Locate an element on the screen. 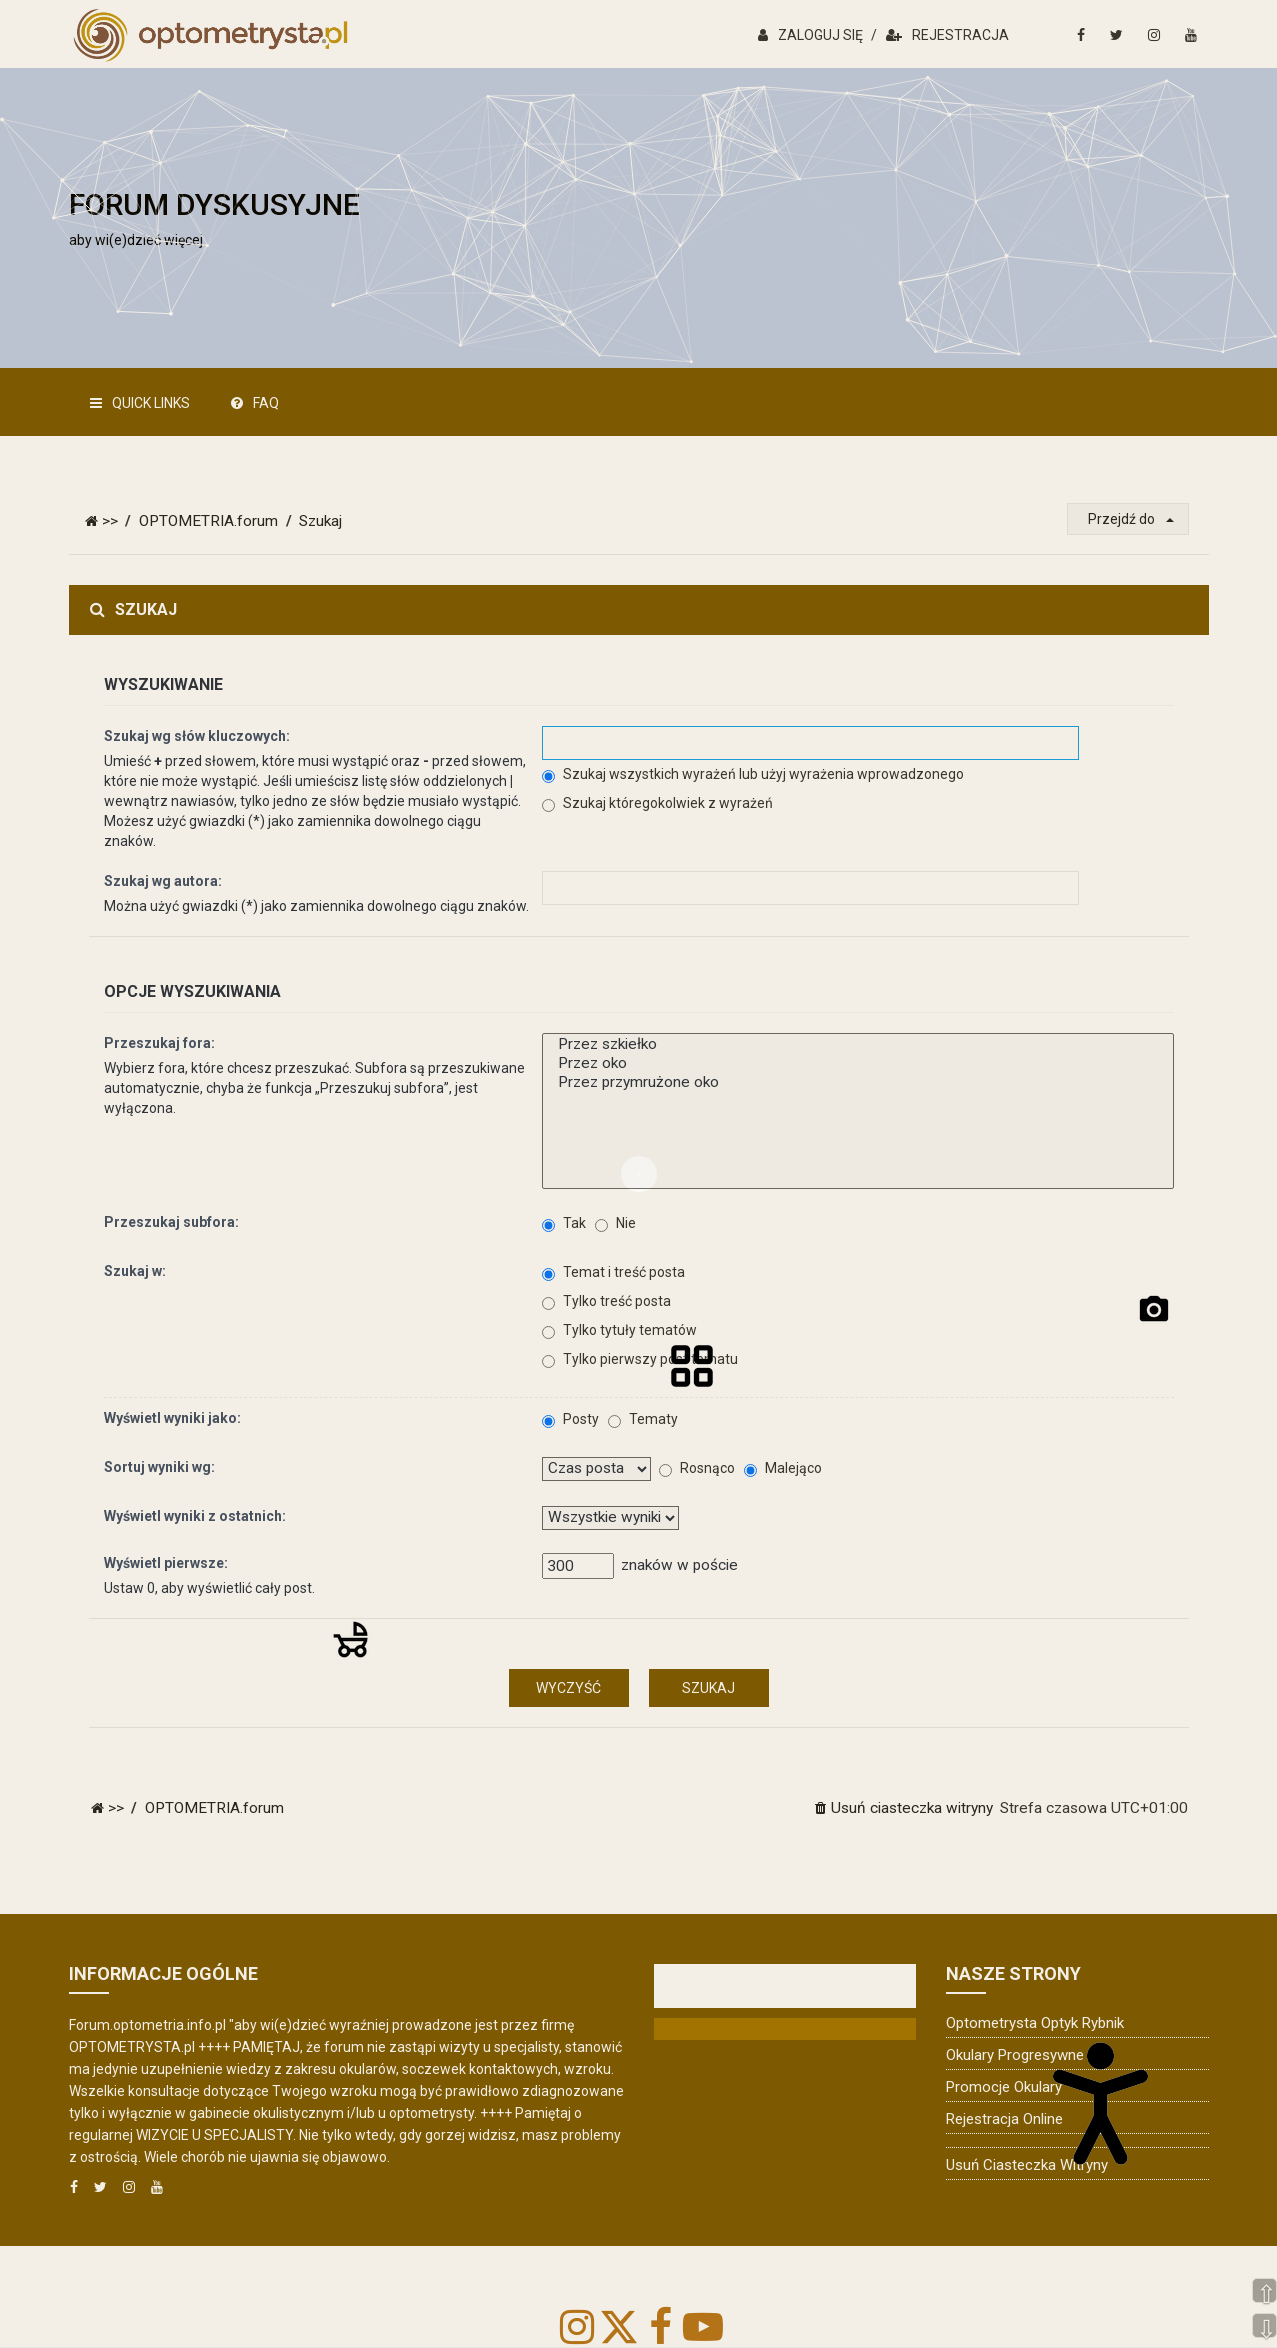 This screenshot has width=1277, height=2348. indicates child-friendly or family-friendly location is located at coordinates (351, 1639).